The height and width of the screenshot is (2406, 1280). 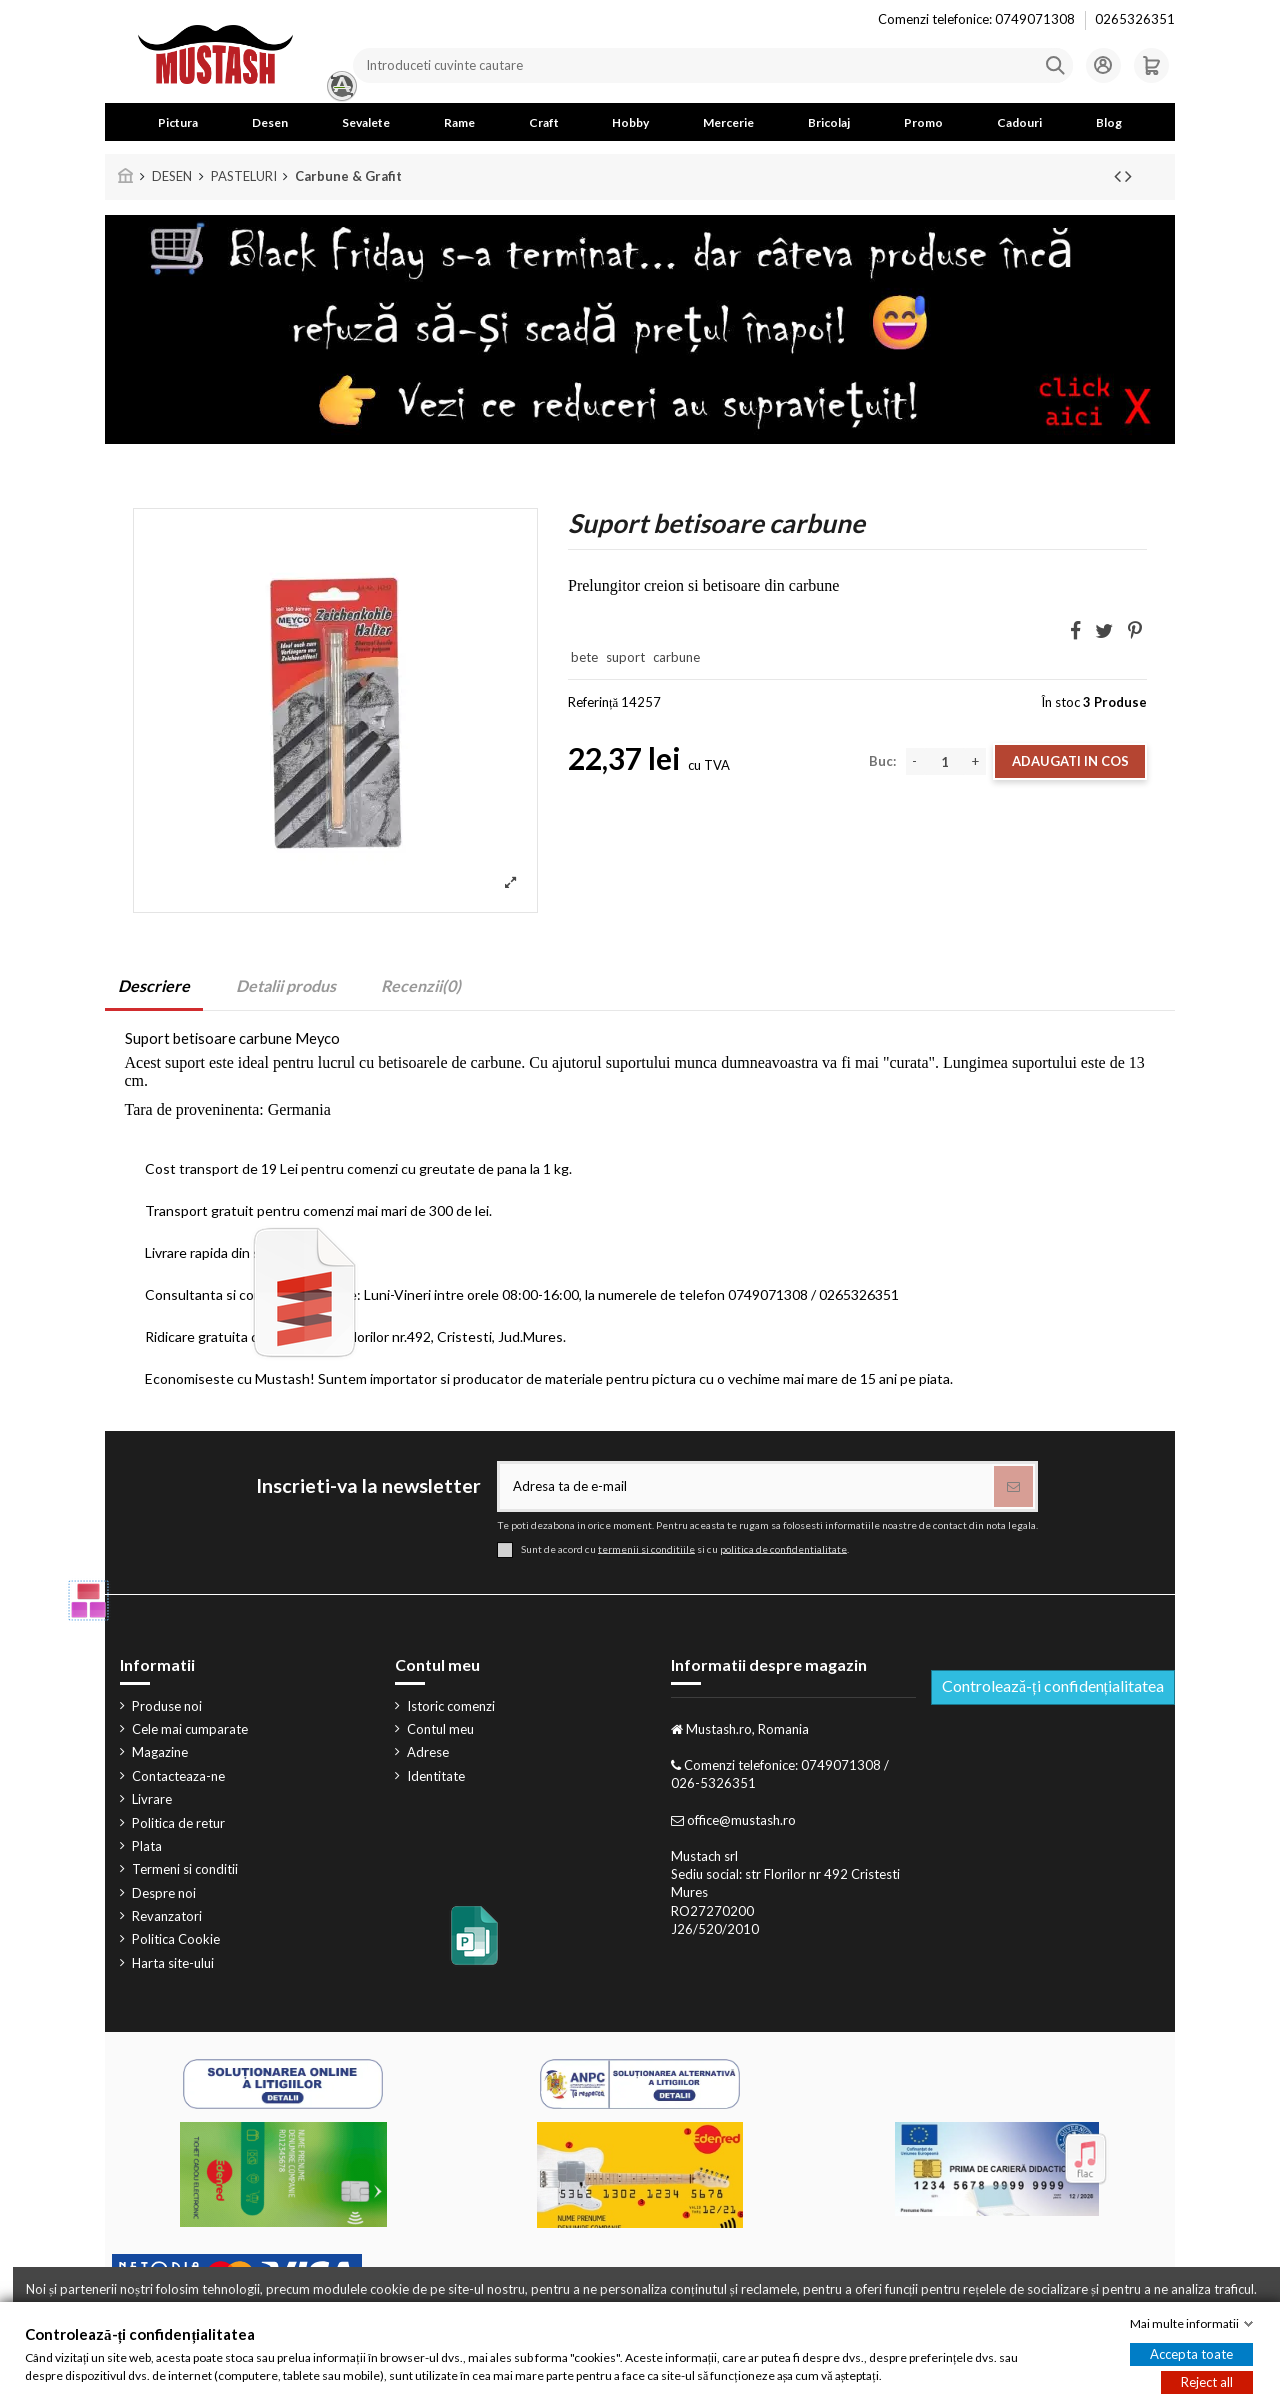 I want to click on check for available system updates, so click(x=342, y=86).